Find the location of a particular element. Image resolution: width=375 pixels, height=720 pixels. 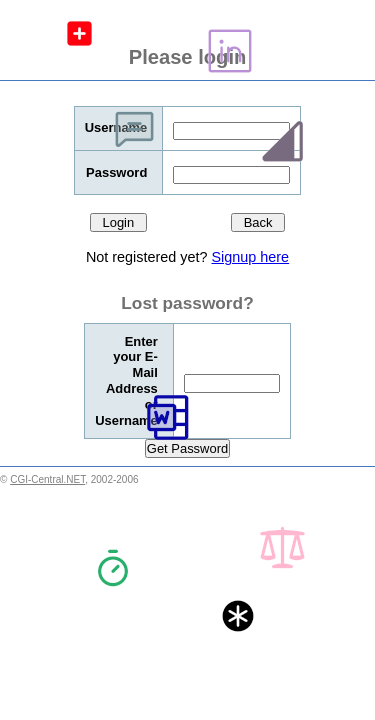

indicates strong cellular network signal is located at coordinates (286, 143).